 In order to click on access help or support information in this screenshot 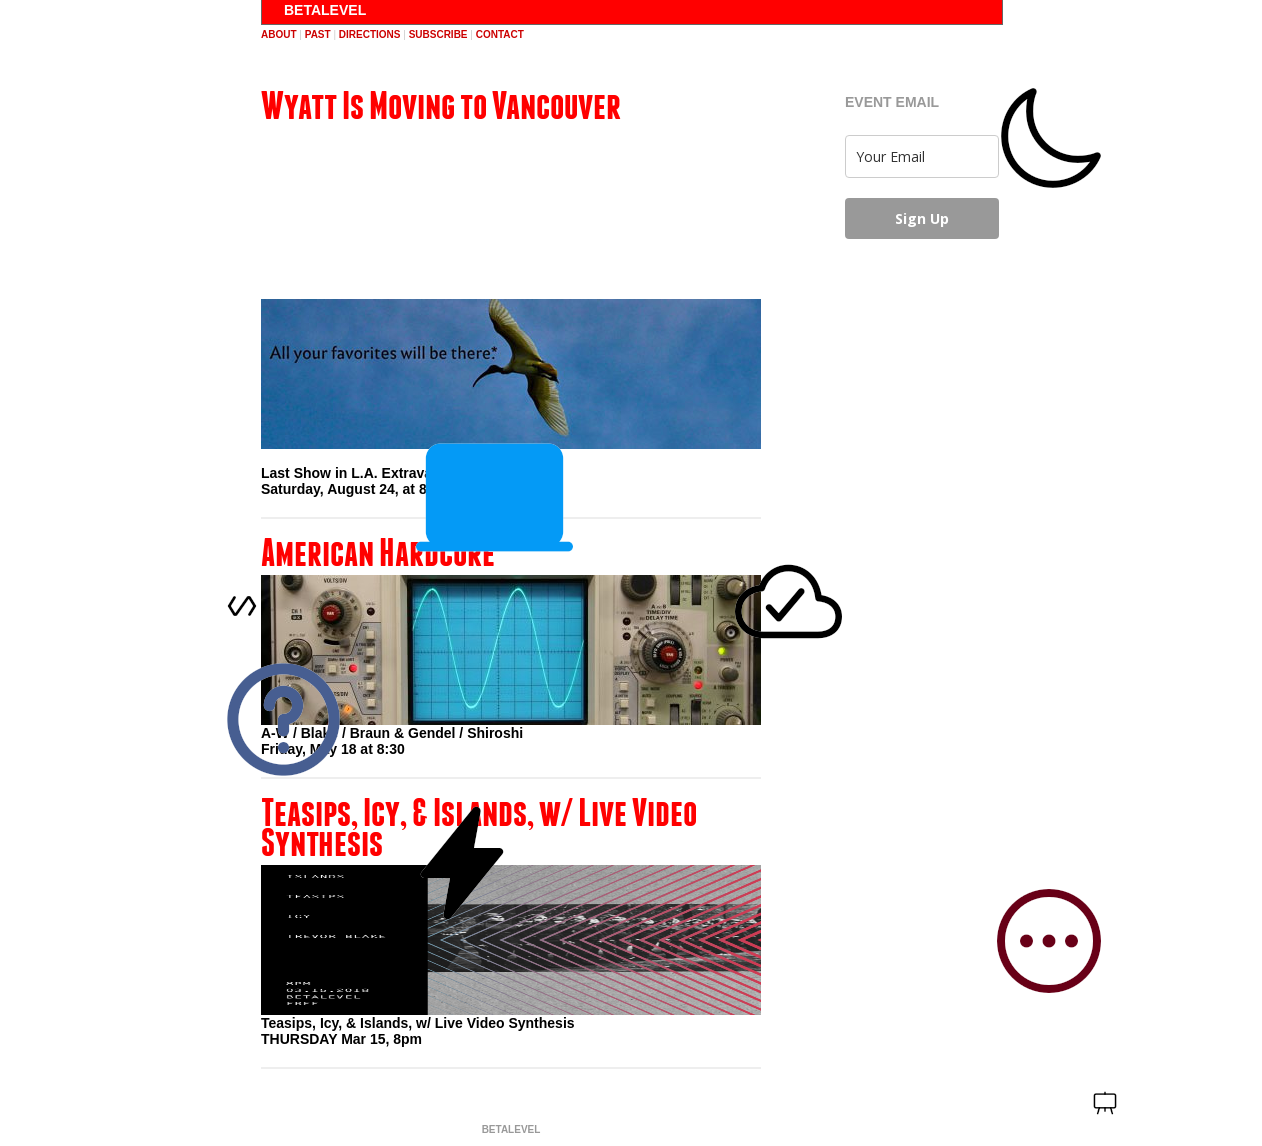, I will do `click(283, 719)`.